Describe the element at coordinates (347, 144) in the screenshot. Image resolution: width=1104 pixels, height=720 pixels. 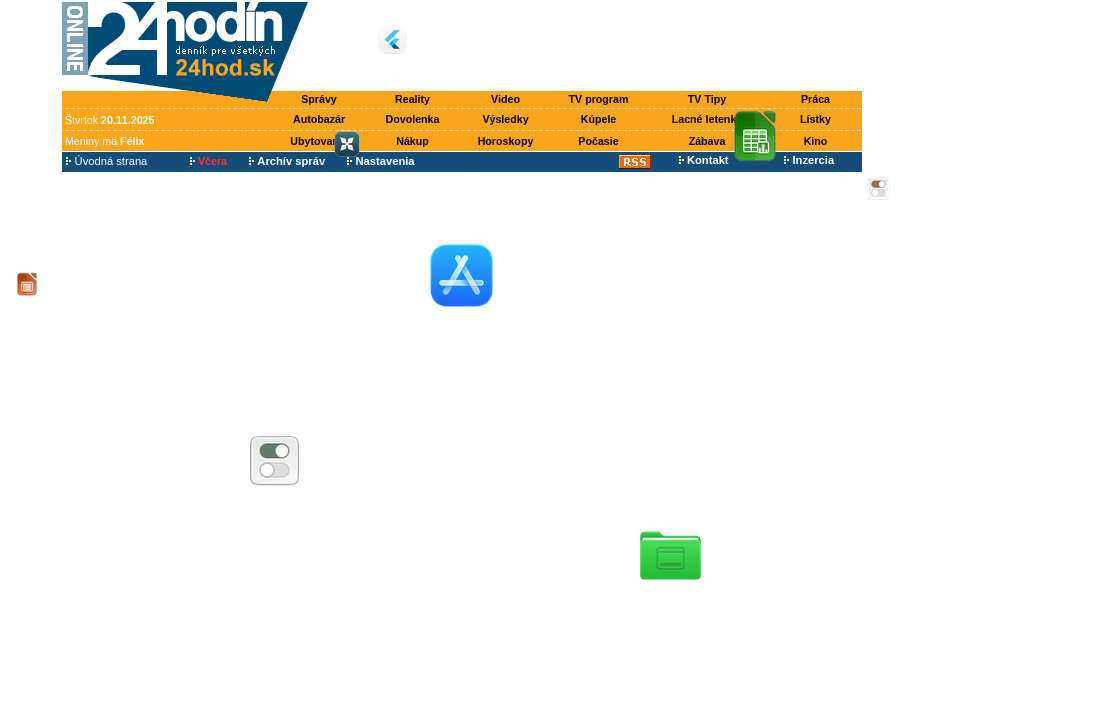
I see `open Ex Falso audio tag editor` at that location.